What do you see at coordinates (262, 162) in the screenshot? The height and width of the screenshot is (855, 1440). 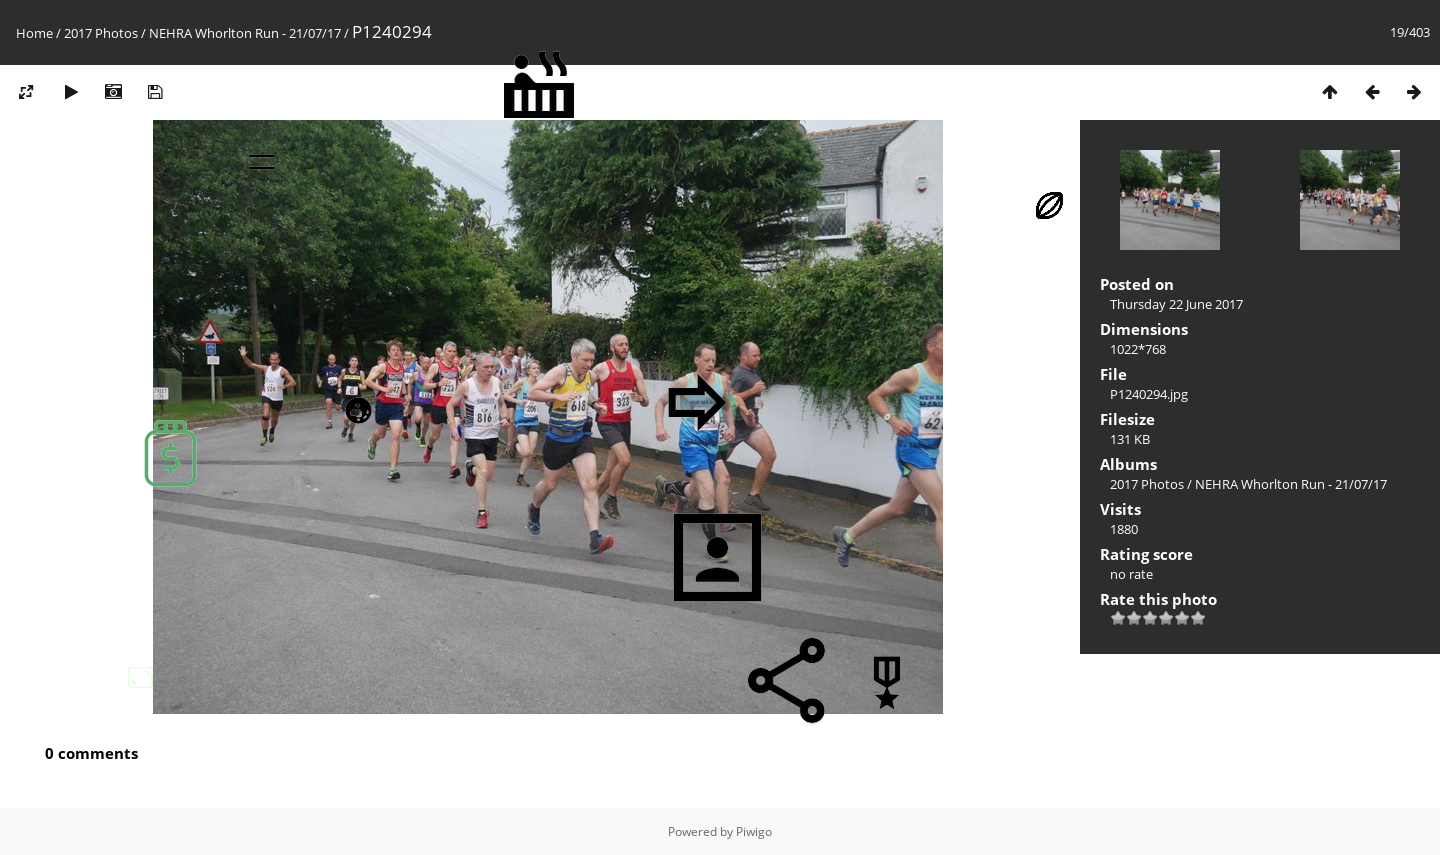 I see `open navigation menu` at bounding box center [262, 162].